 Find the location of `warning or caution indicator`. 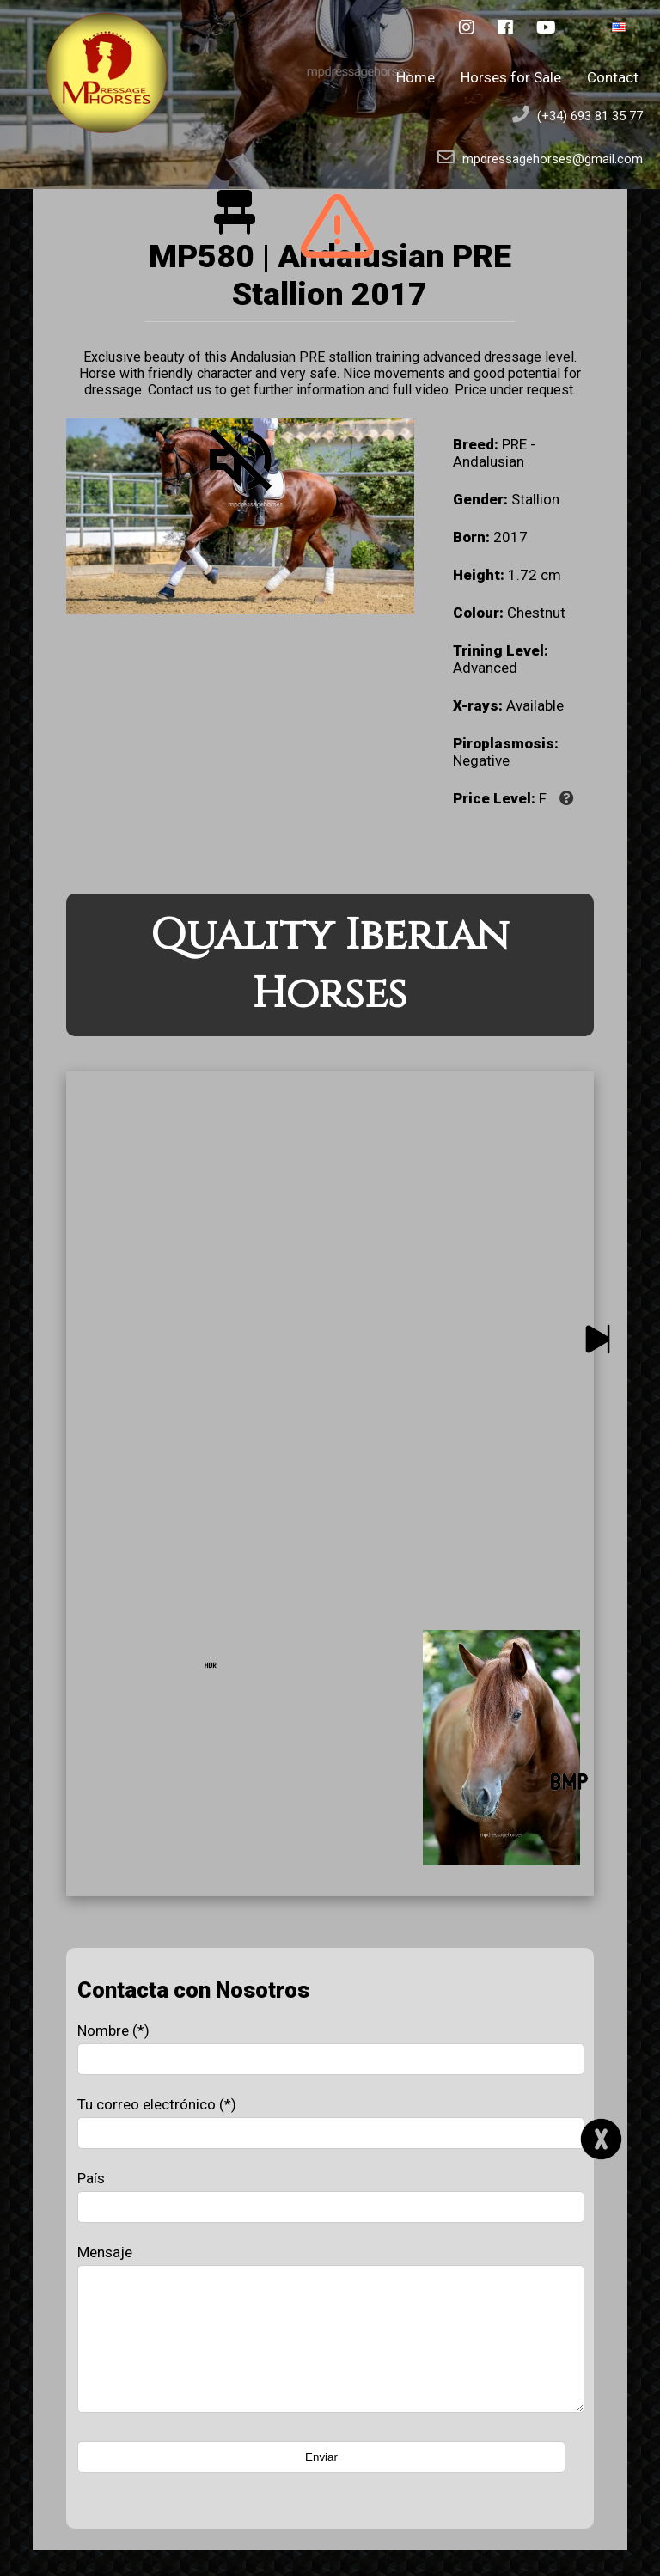

warning or caution indicator is located at coordinates (337, 228).